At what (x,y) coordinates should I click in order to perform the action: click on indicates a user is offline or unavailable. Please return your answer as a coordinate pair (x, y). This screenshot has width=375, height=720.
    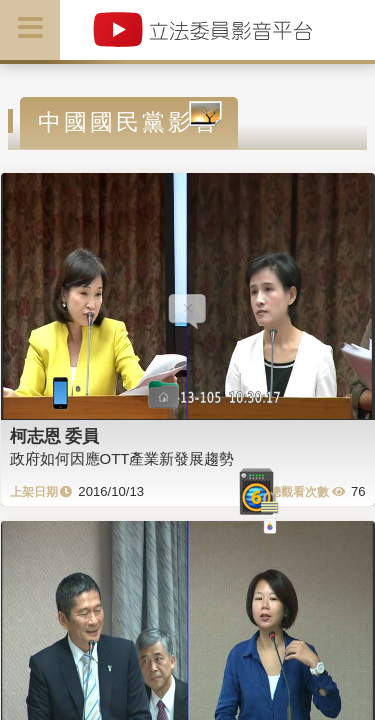
    Looking at the image, I should click on (187, 311).